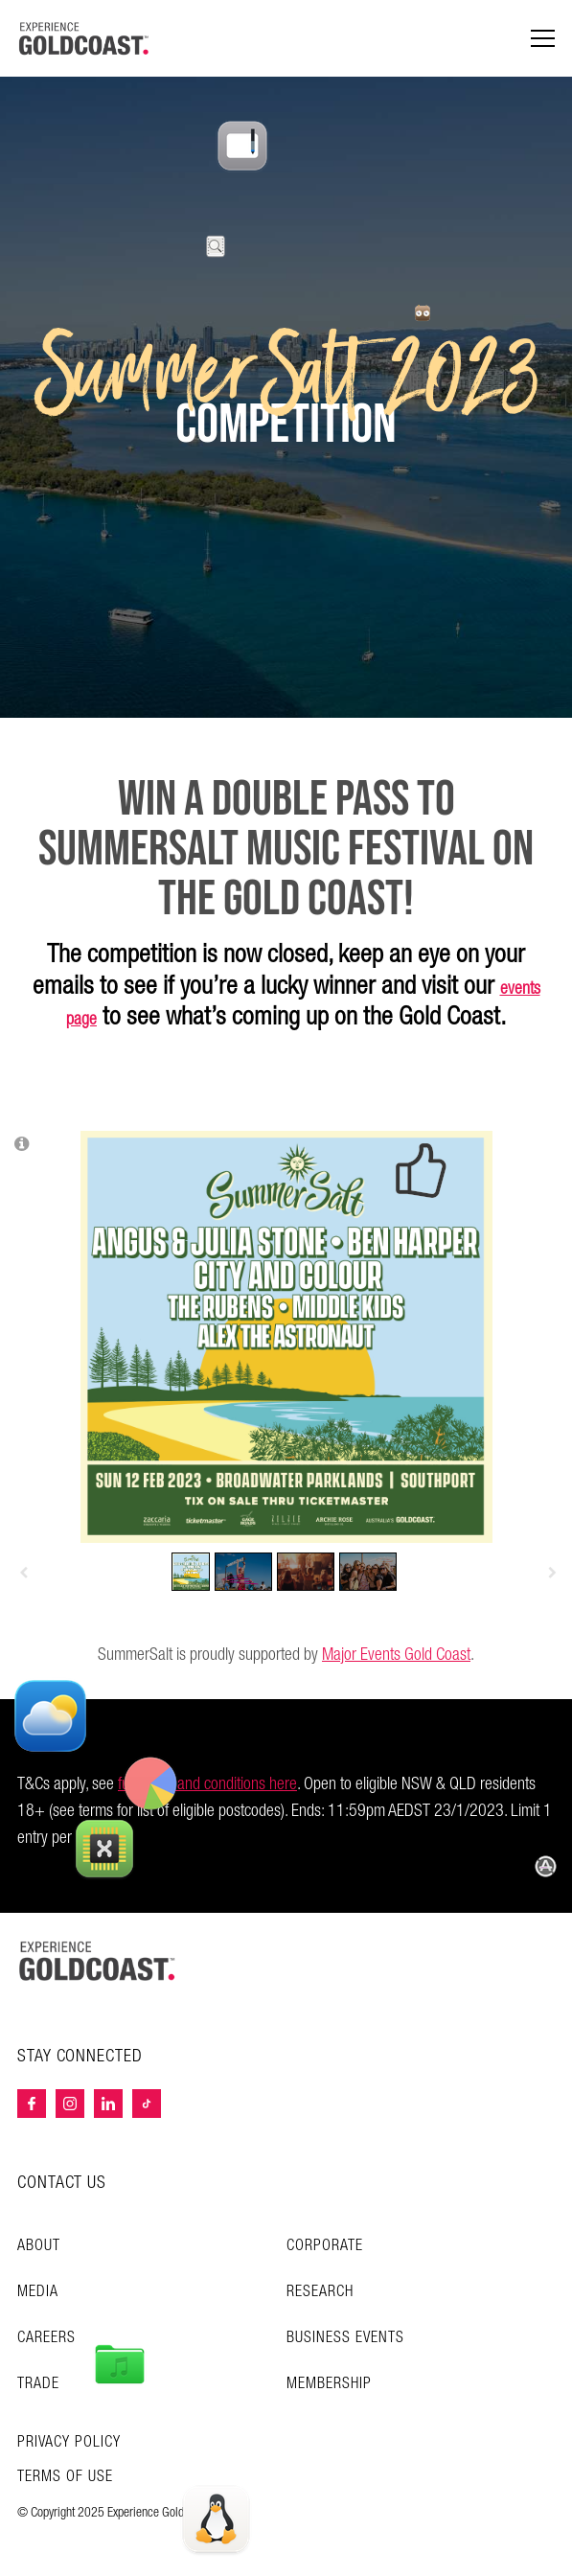  I want to click on open your music files folder, so click(120, 2364).